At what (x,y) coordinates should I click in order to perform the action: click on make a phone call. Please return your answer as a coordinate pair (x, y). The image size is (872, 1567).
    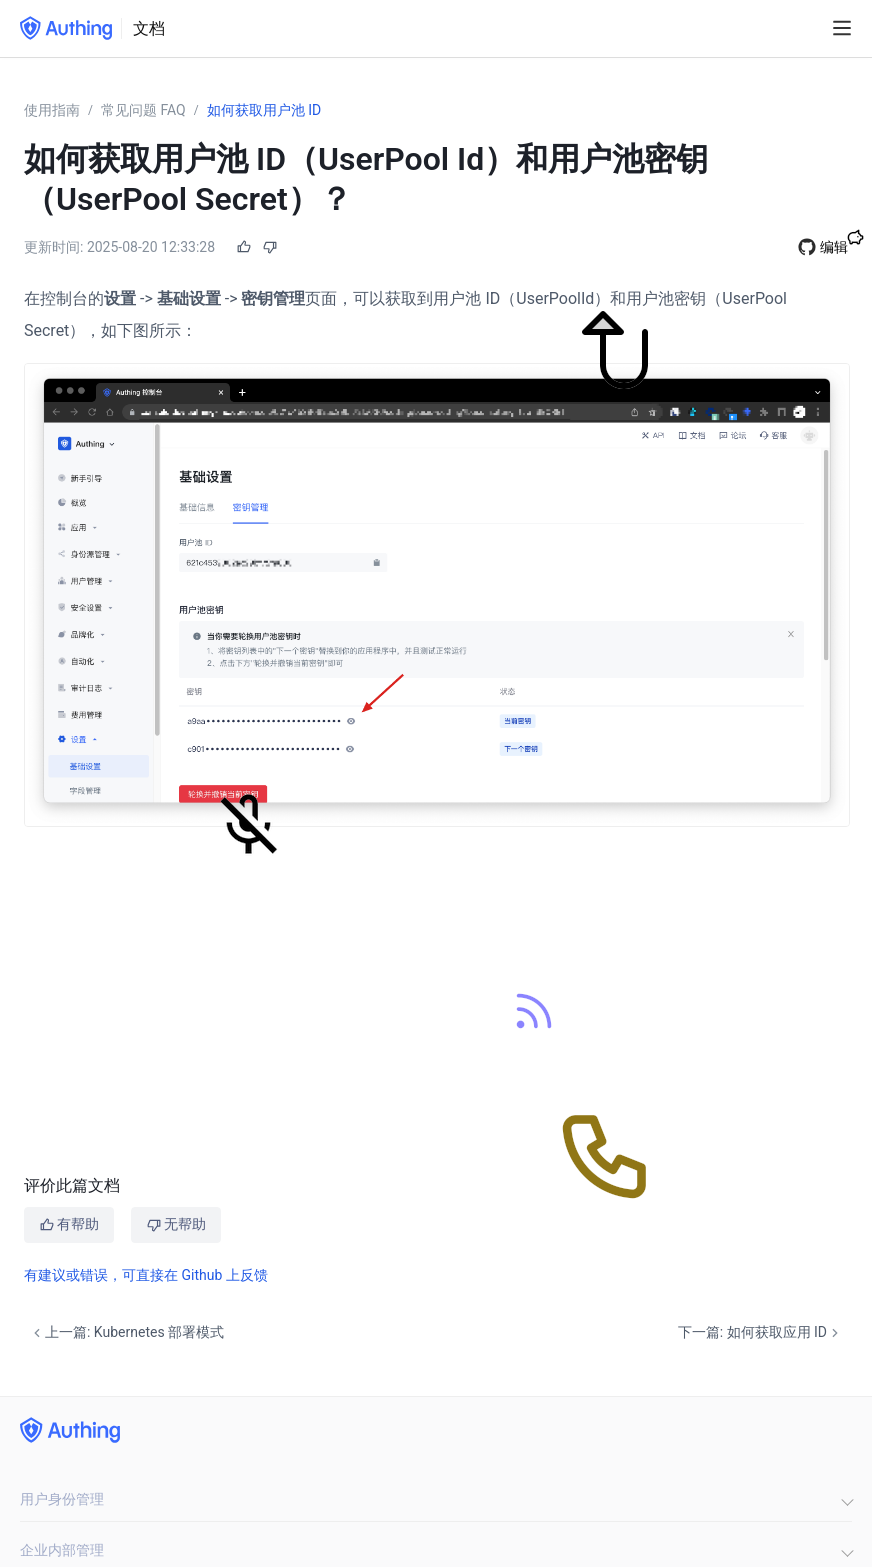
    Looking at the image, I should click on (606, 1154).